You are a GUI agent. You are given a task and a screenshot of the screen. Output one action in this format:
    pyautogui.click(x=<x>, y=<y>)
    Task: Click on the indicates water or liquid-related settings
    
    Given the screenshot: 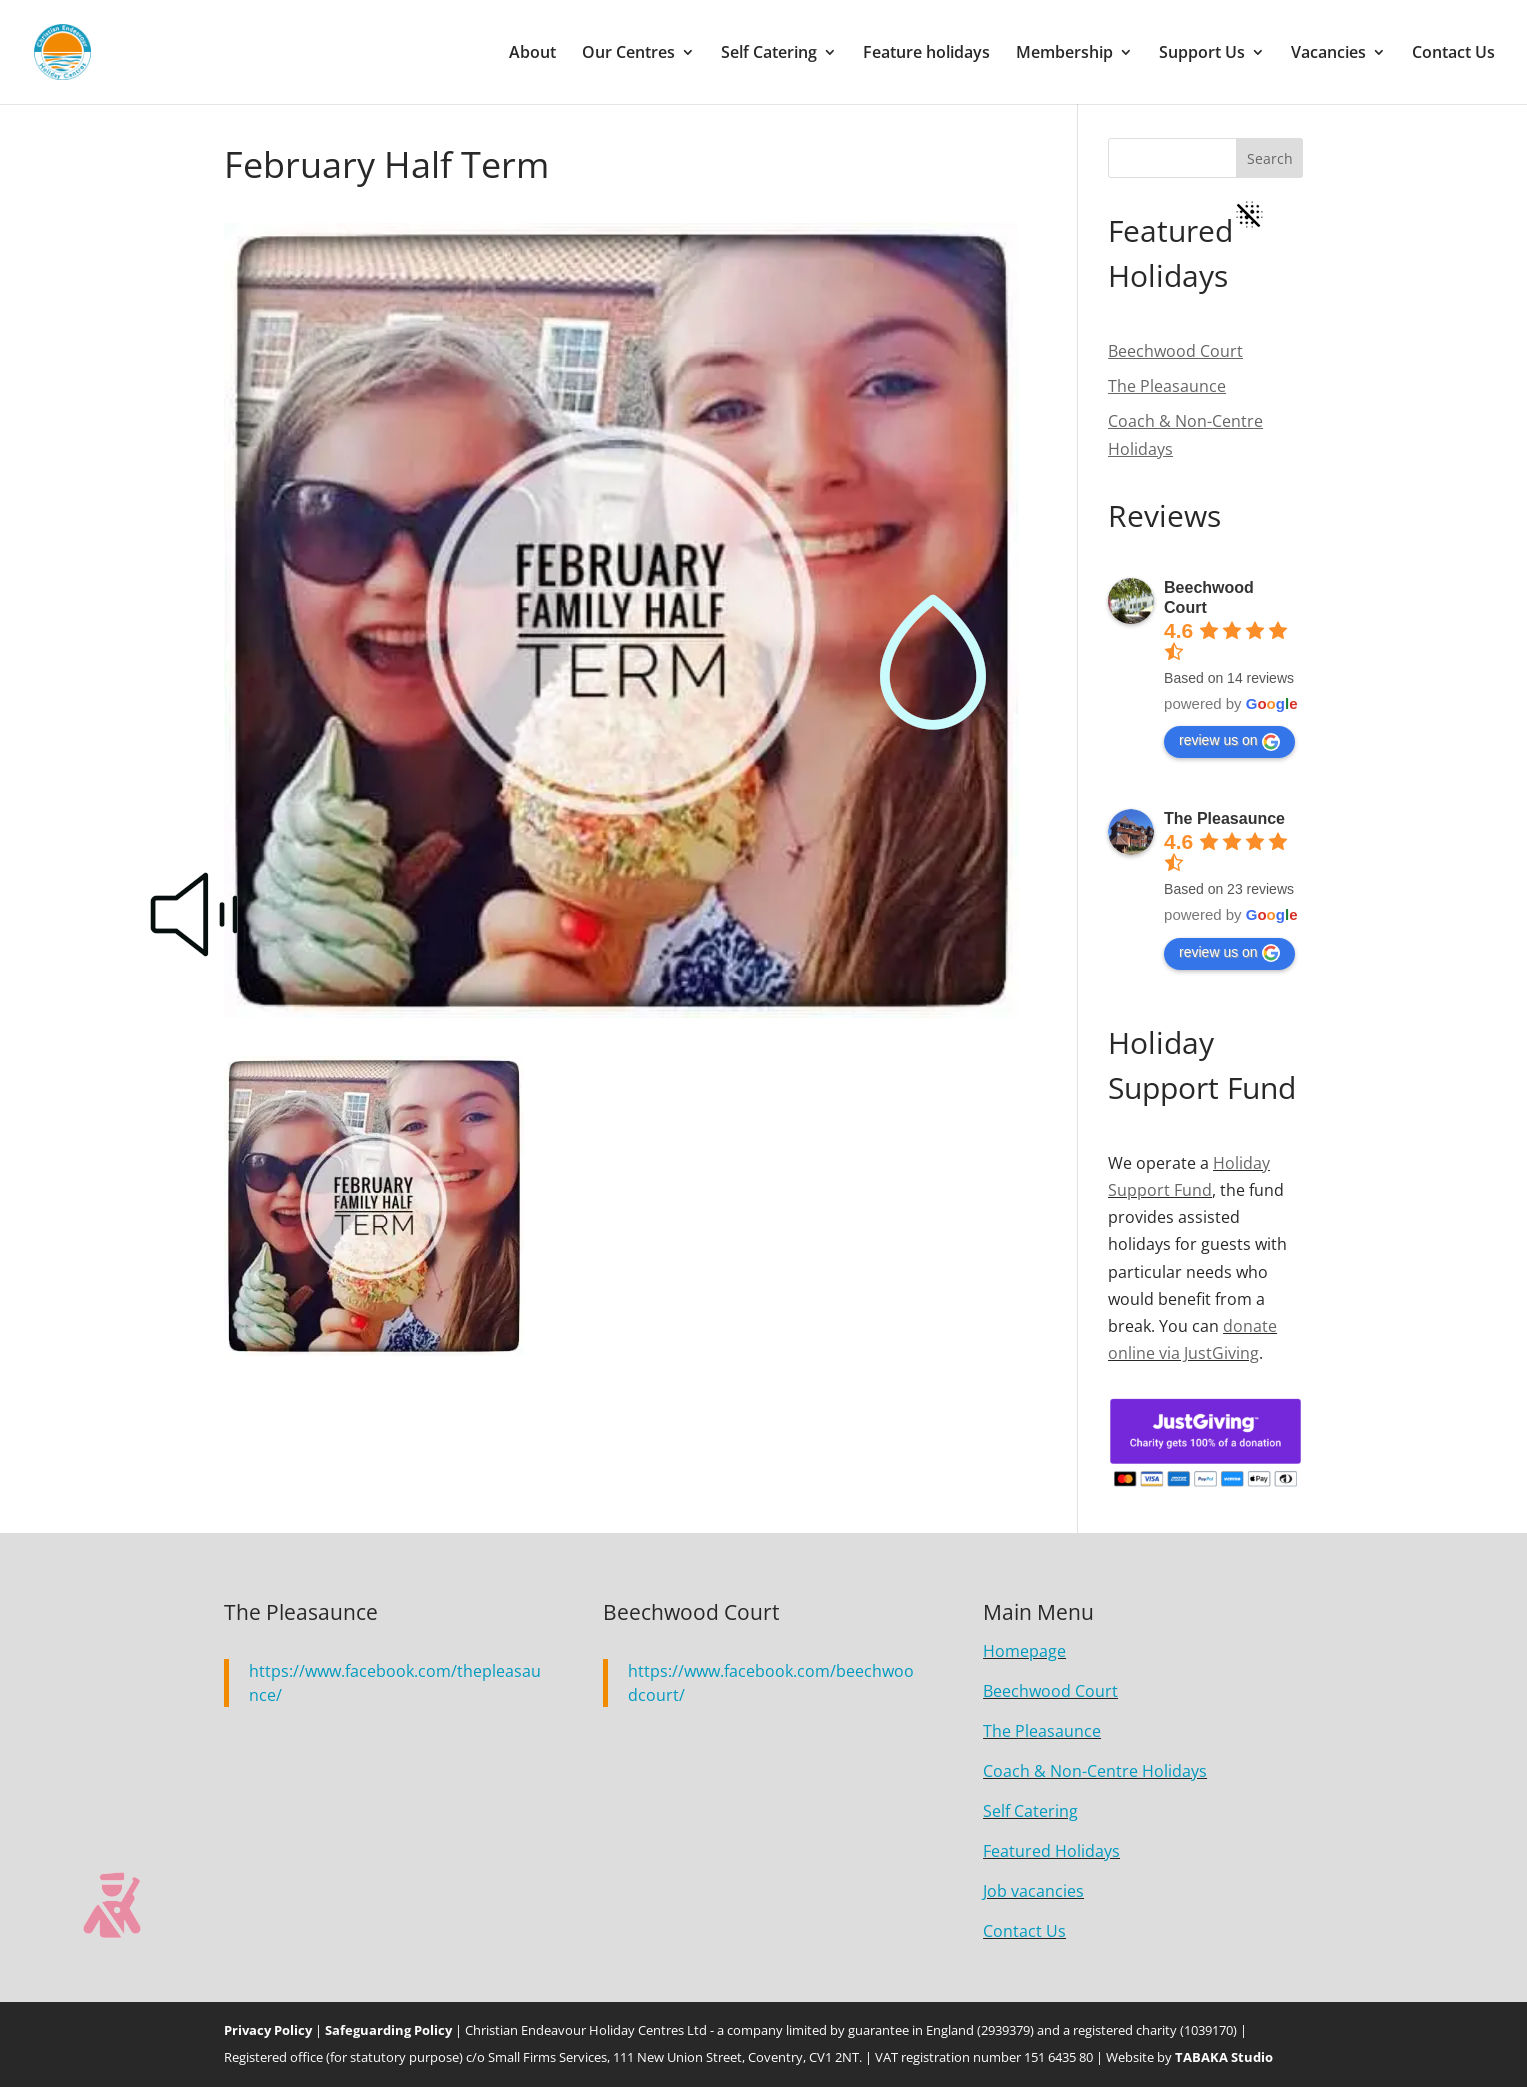 What is the action you would take?
    pyautogui.click(x=933, y=667)
    